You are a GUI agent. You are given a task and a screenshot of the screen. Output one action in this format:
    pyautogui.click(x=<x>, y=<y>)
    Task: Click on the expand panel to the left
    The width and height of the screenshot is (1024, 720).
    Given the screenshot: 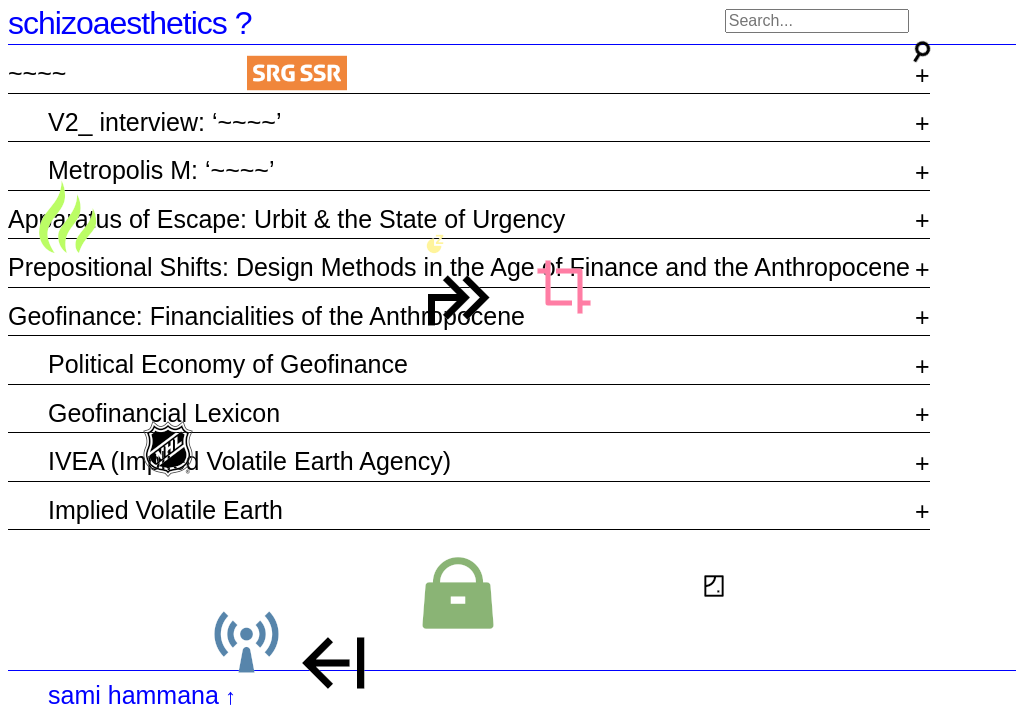 What is the action you would take?
    pyautogui.click(x=335, y=663)
    